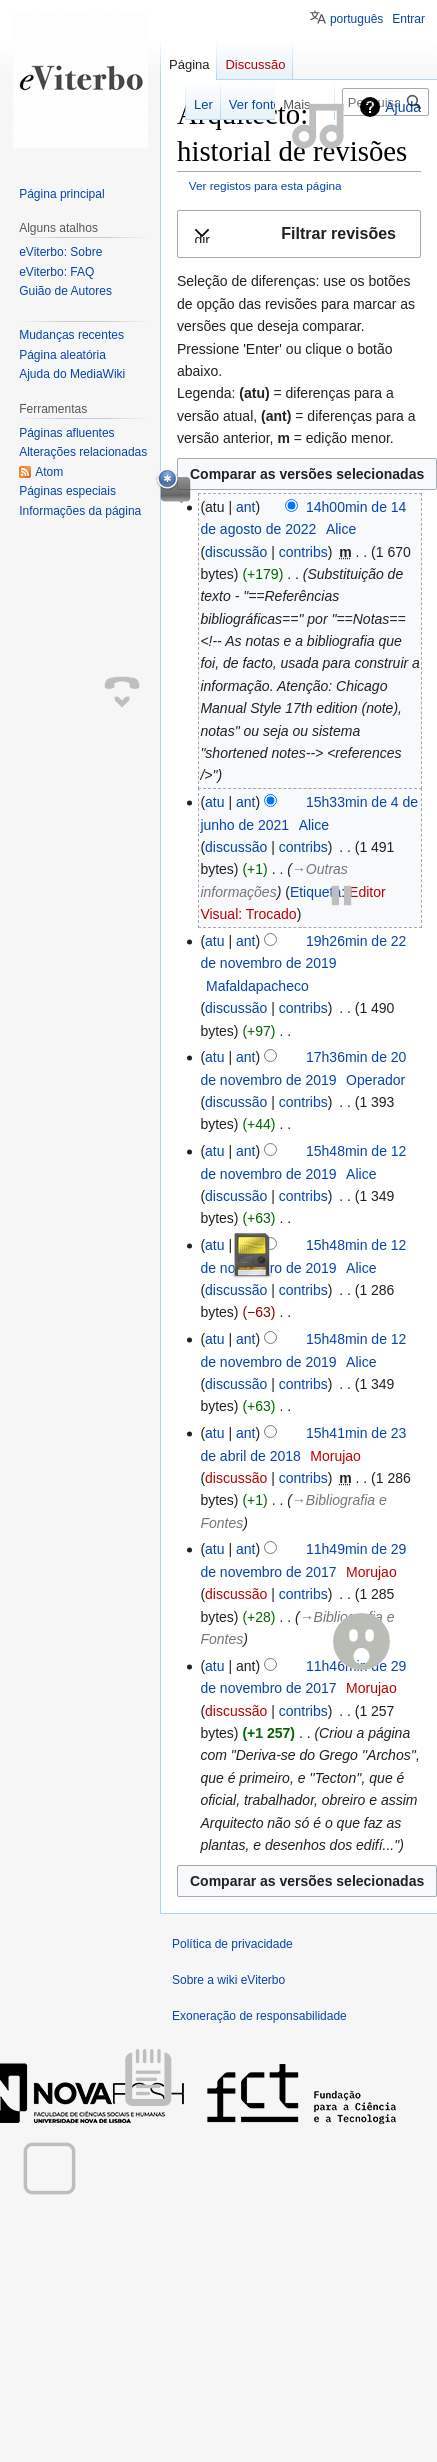 The width and height of the screenshot is (437, 2462). What do you see at coordinates (319, 124) in the screenshot?
I see `access music library or audio files` at bounding box center [319, 124].